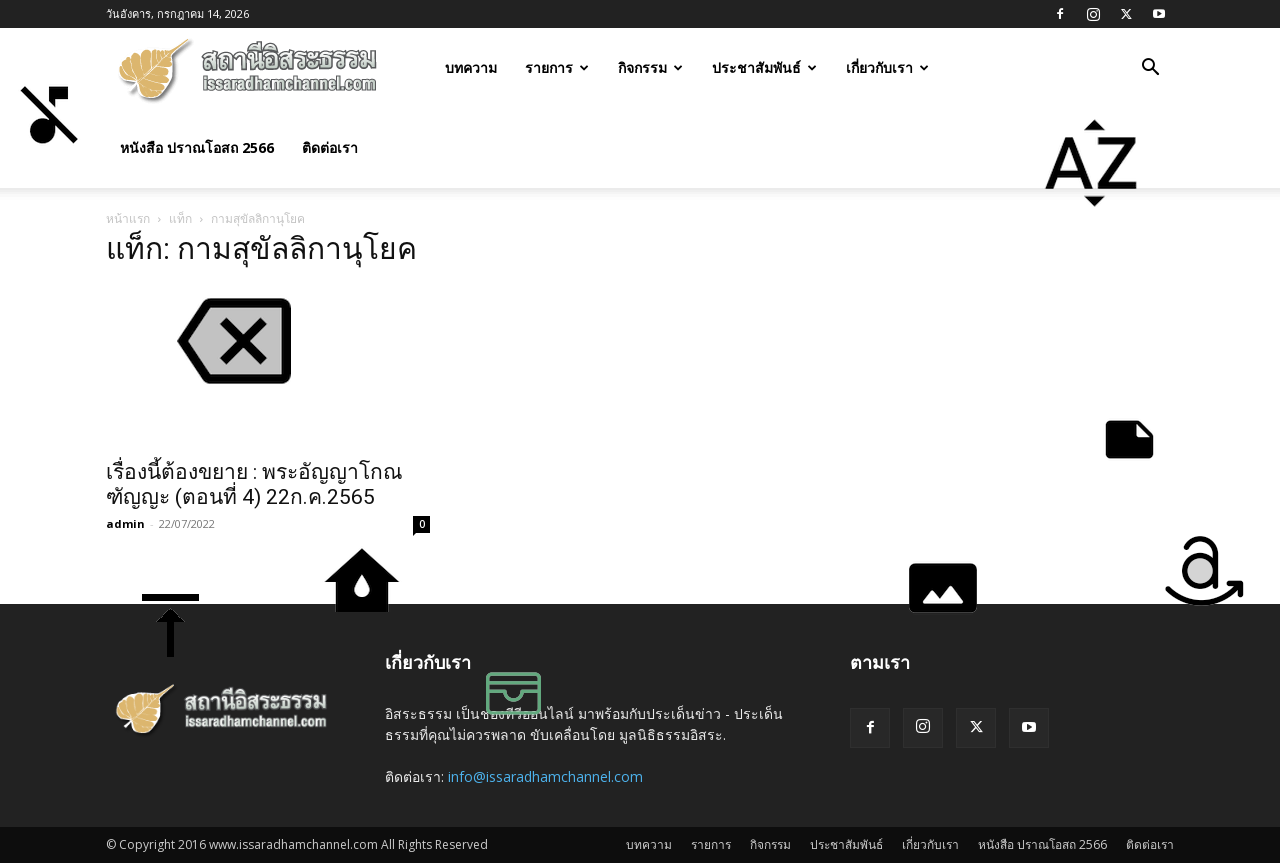 This screenshot has height=863, width=1280. Describe the element at coordinates (49, 115) in the screenshot. I see `mute or disable music playback` at that location.